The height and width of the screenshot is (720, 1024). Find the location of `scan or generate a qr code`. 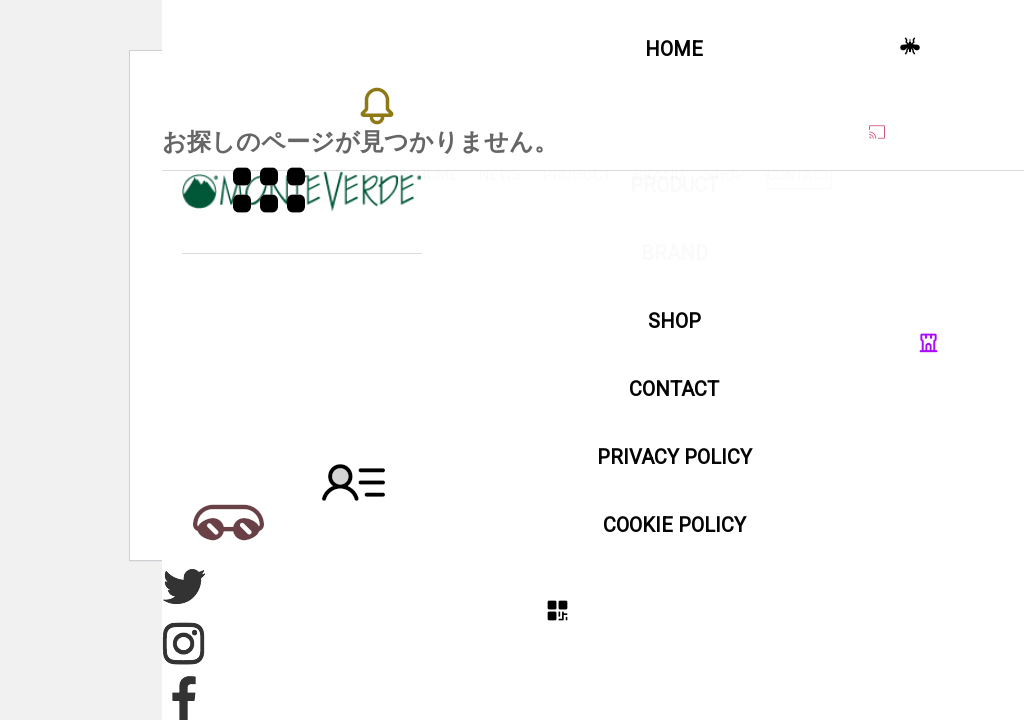

scan or generate a qr code is located at coordinates (557, 610).